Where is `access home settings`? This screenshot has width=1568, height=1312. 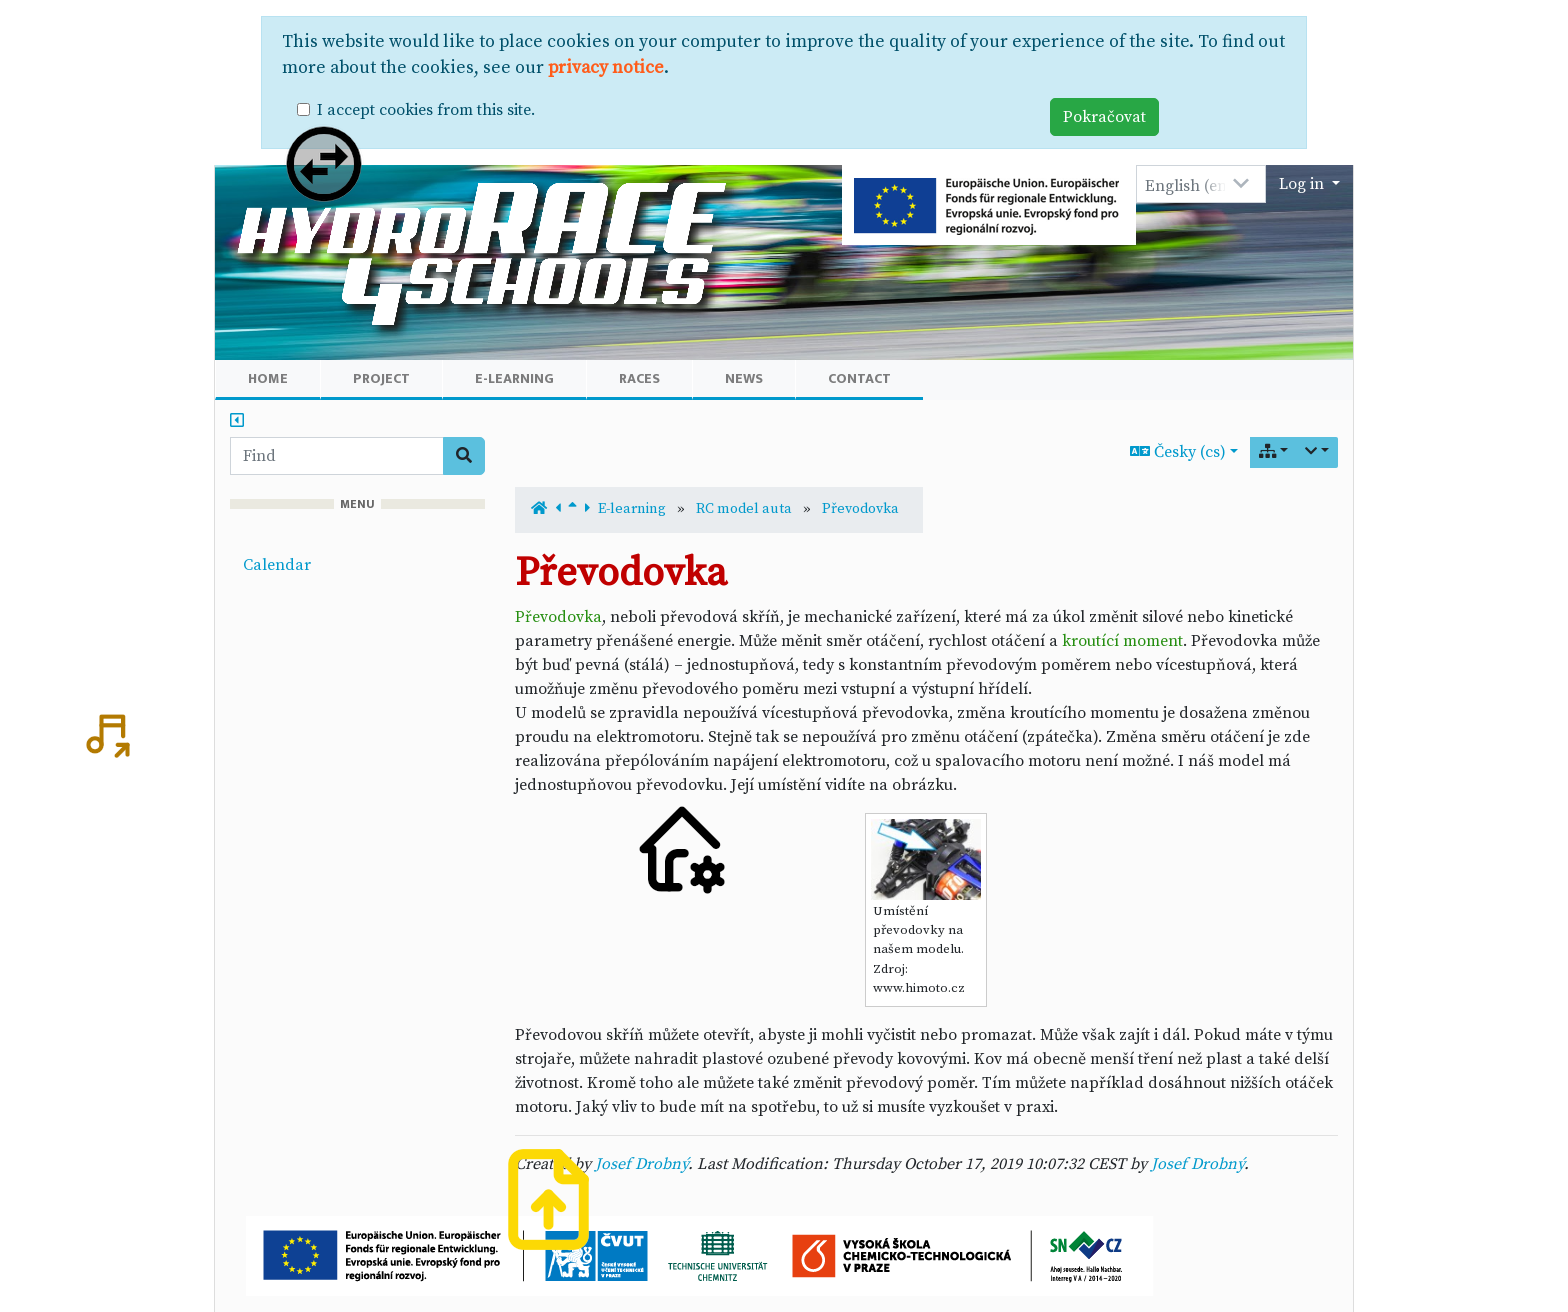 access home settings is located at coordinates (682, 849).